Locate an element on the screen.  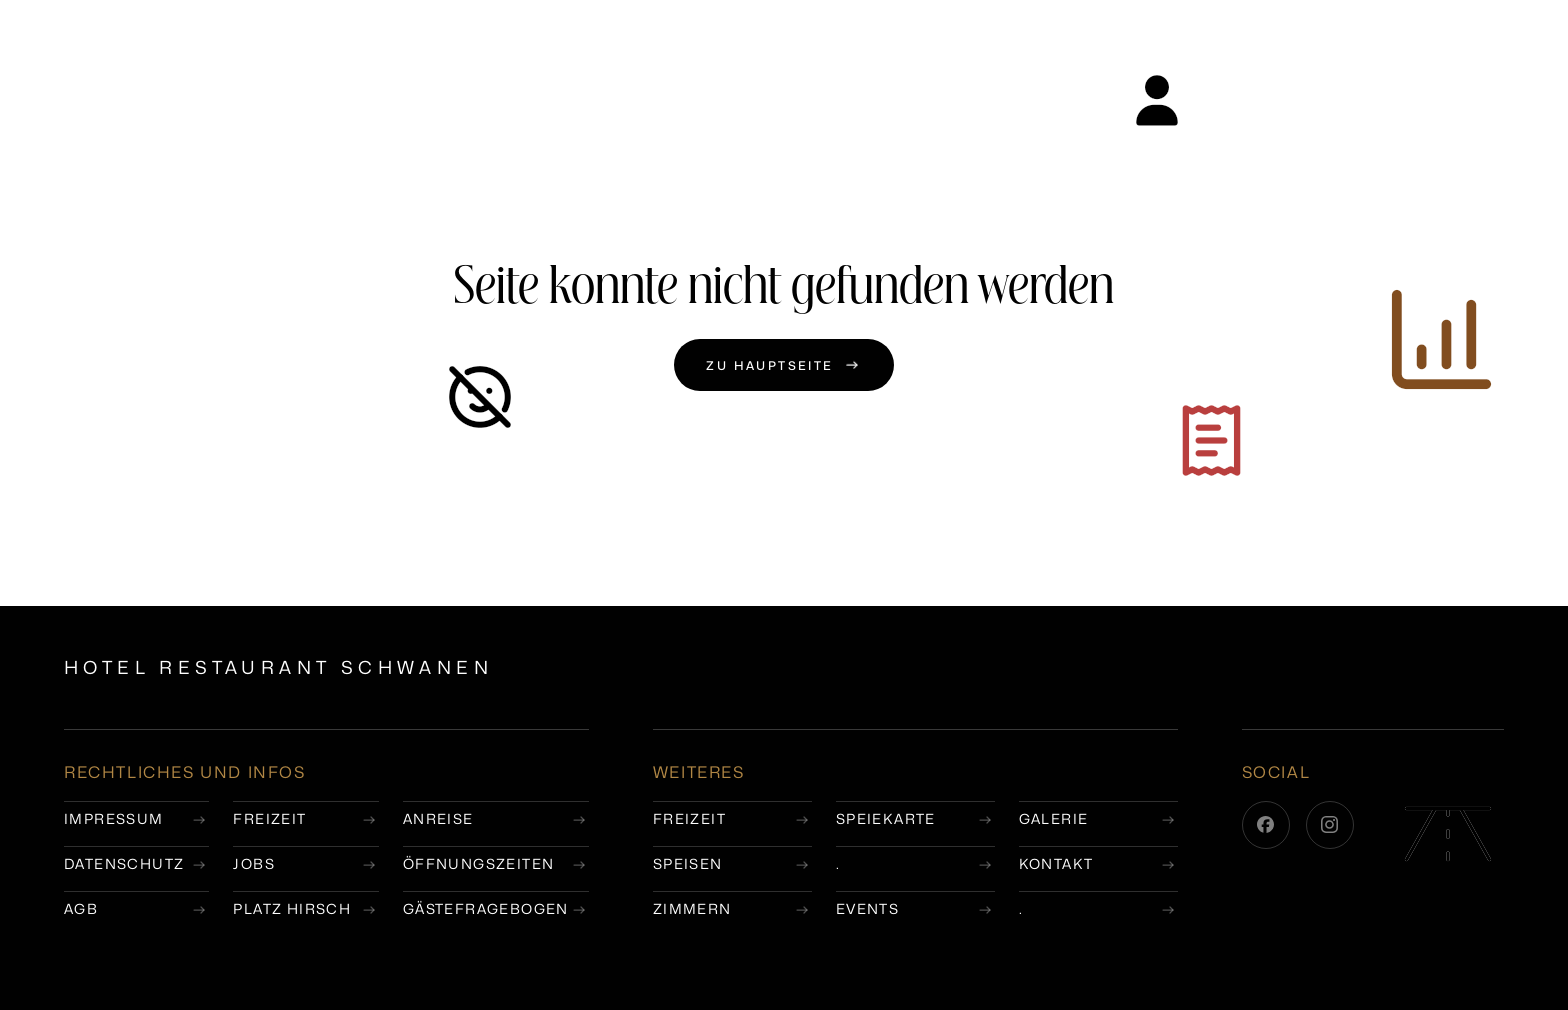
view receipt or transaction details is located at coordinates (1211, 440).